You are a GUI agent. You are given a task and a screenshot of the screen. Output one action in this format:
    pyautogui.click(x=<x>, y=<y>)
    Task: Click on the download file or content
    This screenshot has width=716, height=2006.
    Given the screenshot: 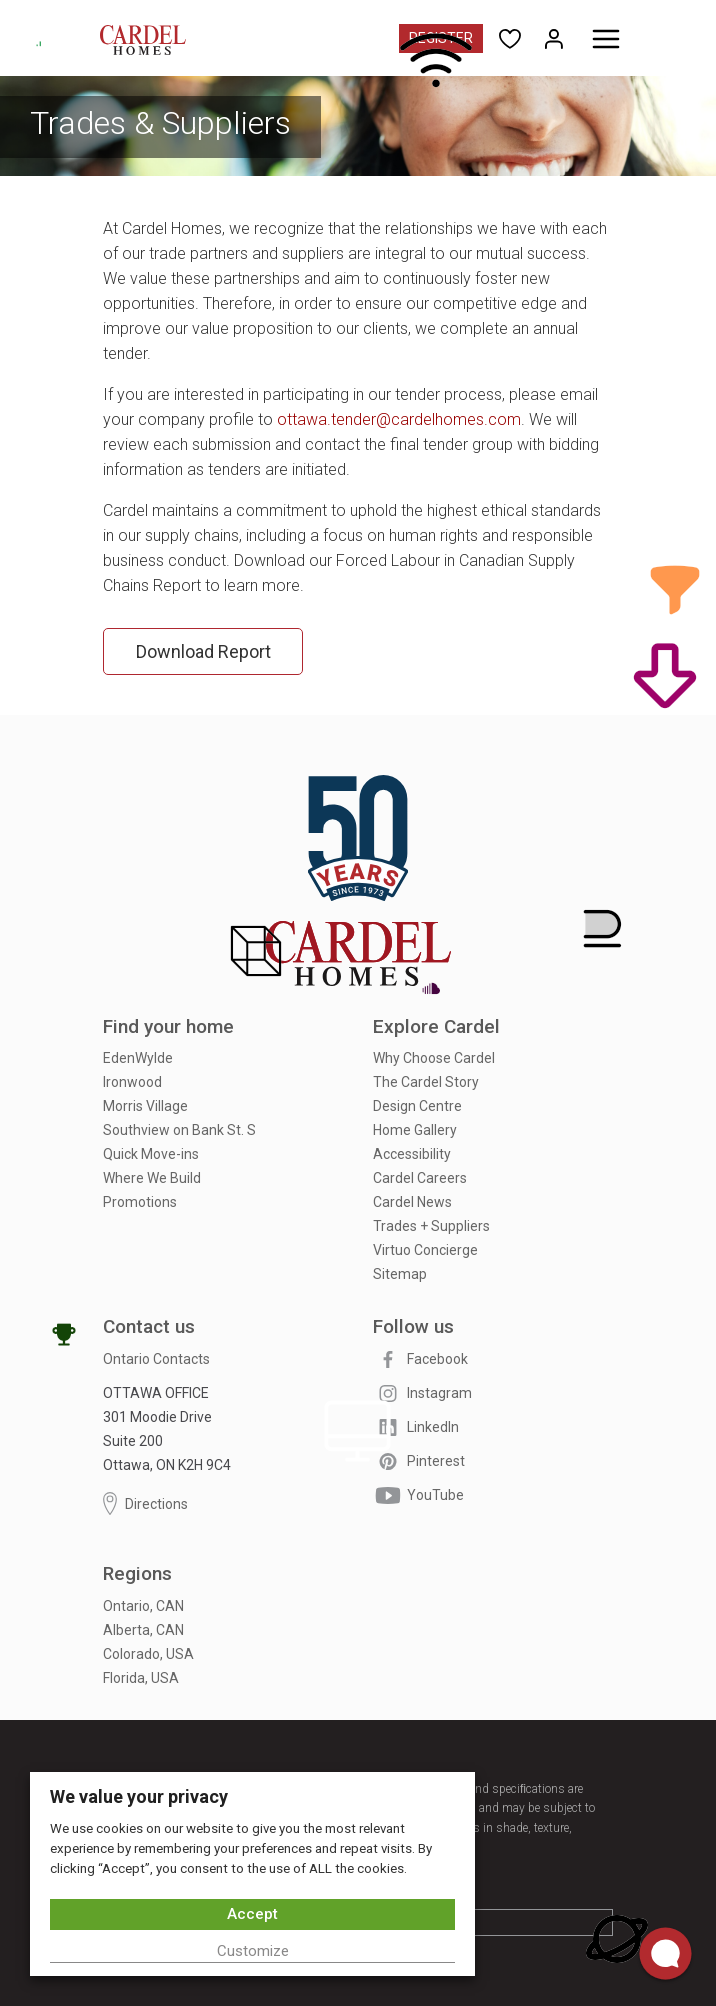 What is the action you would take?
    pyautogui.click(x=665, y=674)
    